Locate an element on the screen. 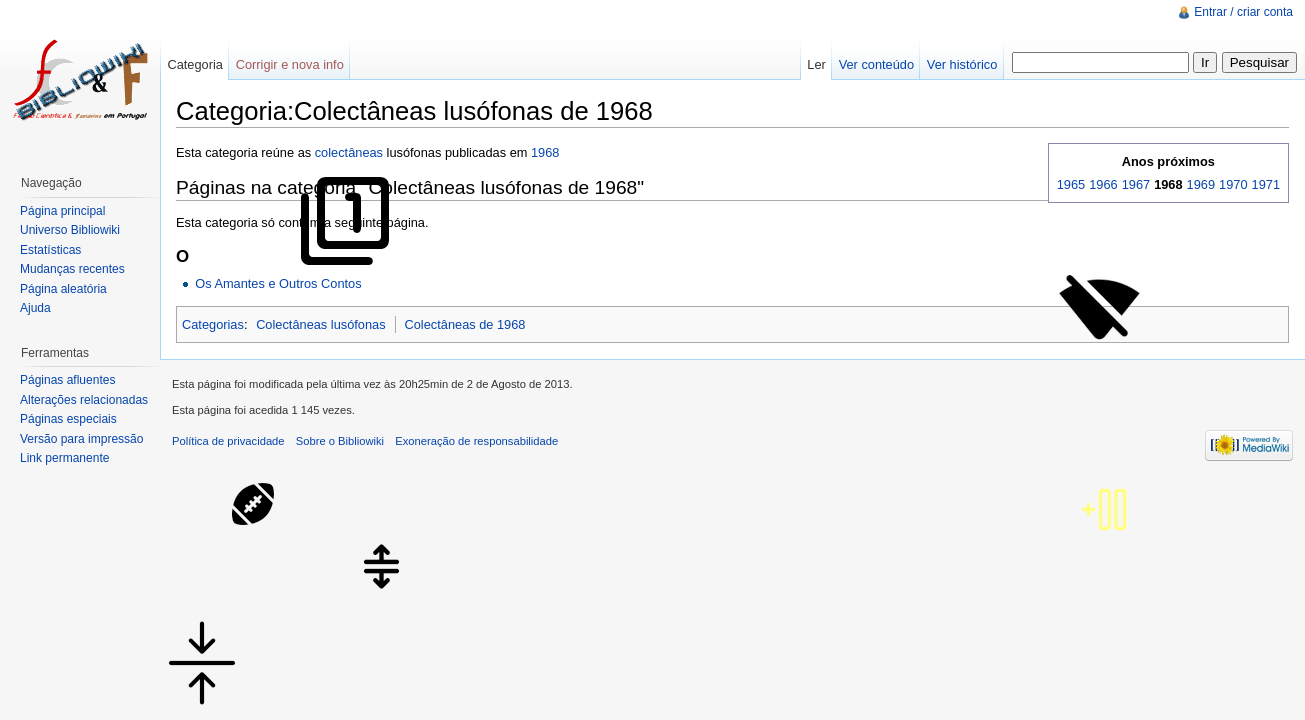 The width and height of the screenshot is (1305, 720). collapse content vertically is located at coordinates (202, 663).